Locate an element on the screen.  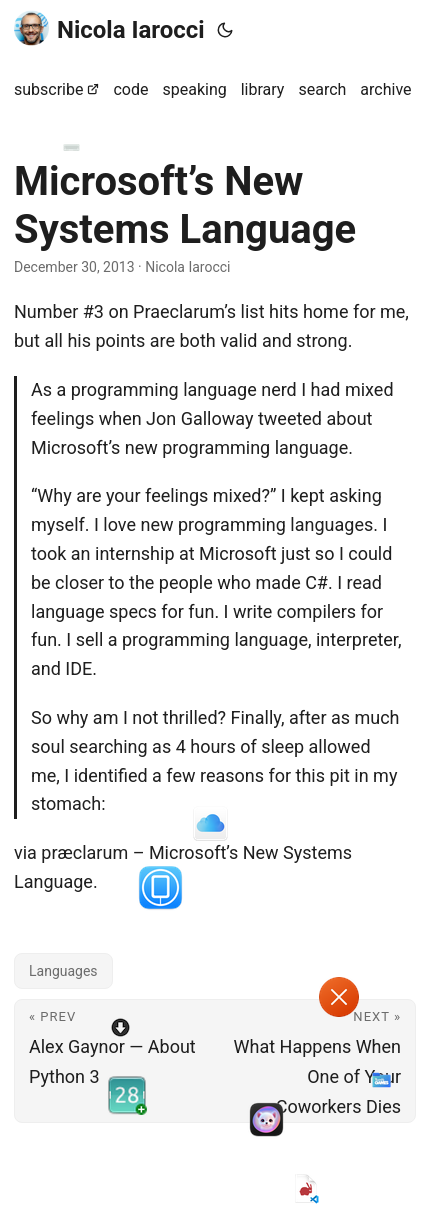
indicates an error or failed action is located at coordinates (339, 997).